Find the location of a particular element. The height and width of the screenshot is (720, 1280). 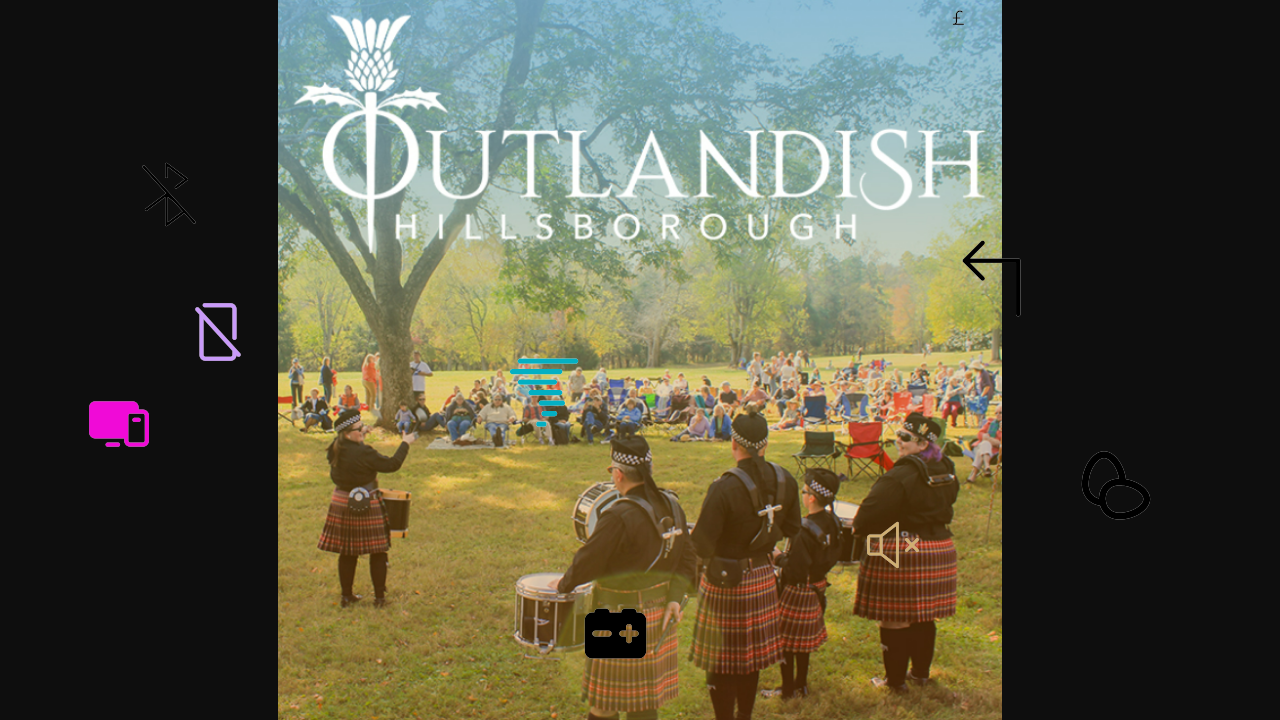

bluetooth is disabled or unavailable is located at coordinates (166, 194).